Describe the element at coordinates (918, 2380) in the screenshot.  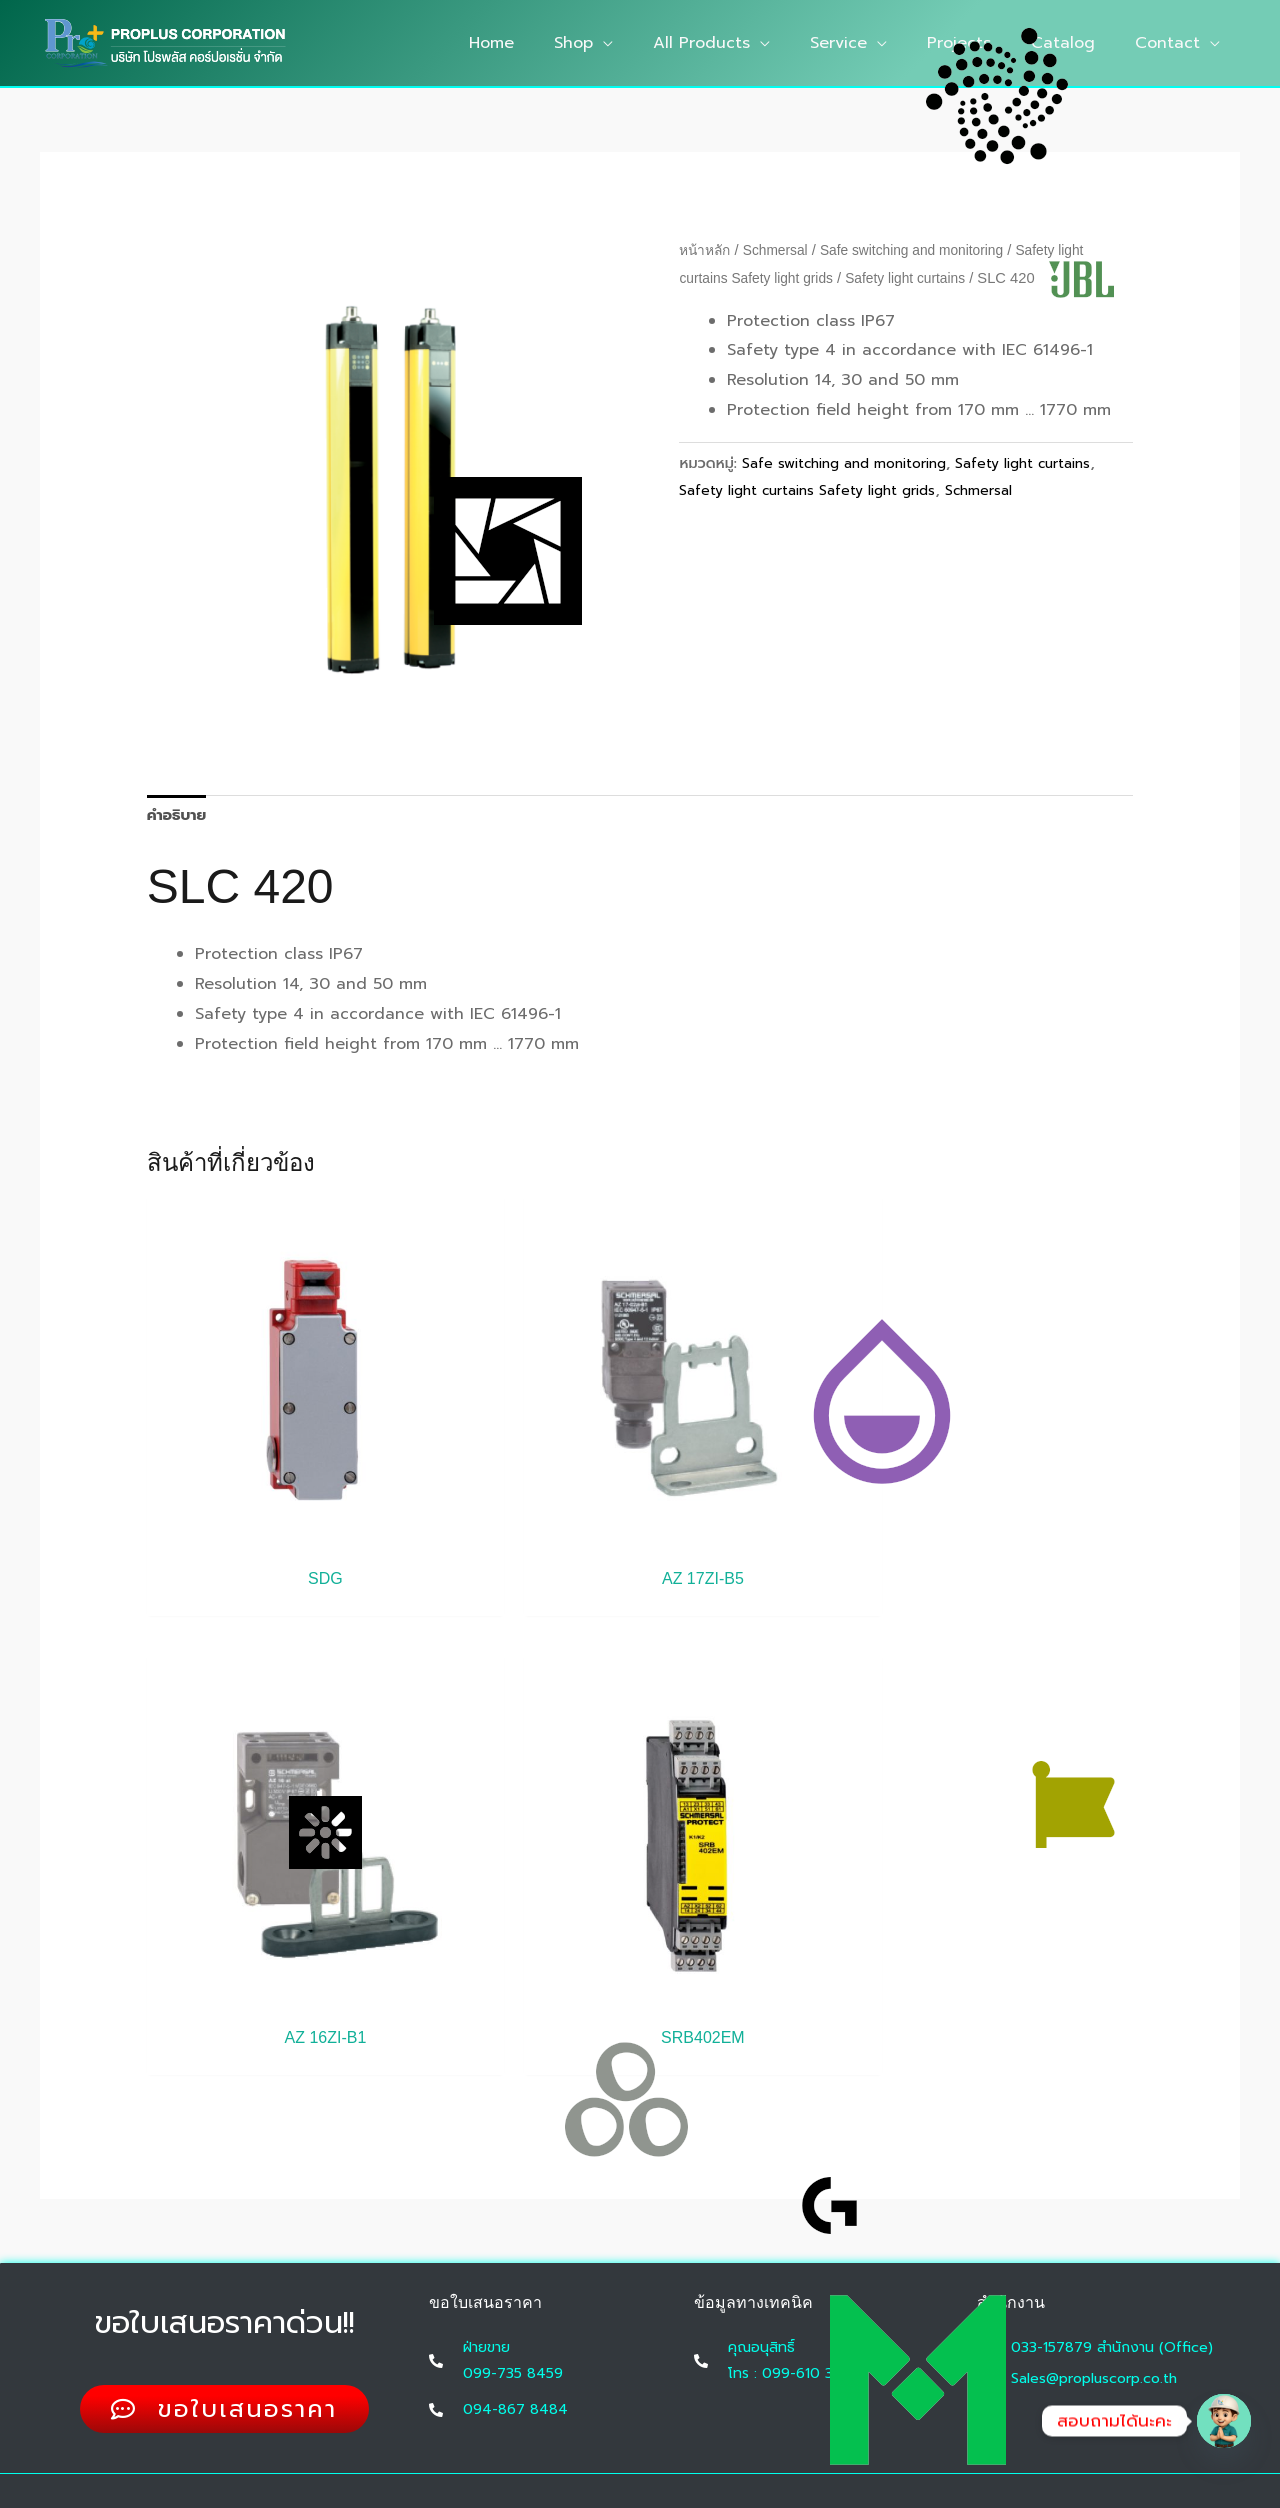
I see `open the AnkerMake 3D printer app` at that location.